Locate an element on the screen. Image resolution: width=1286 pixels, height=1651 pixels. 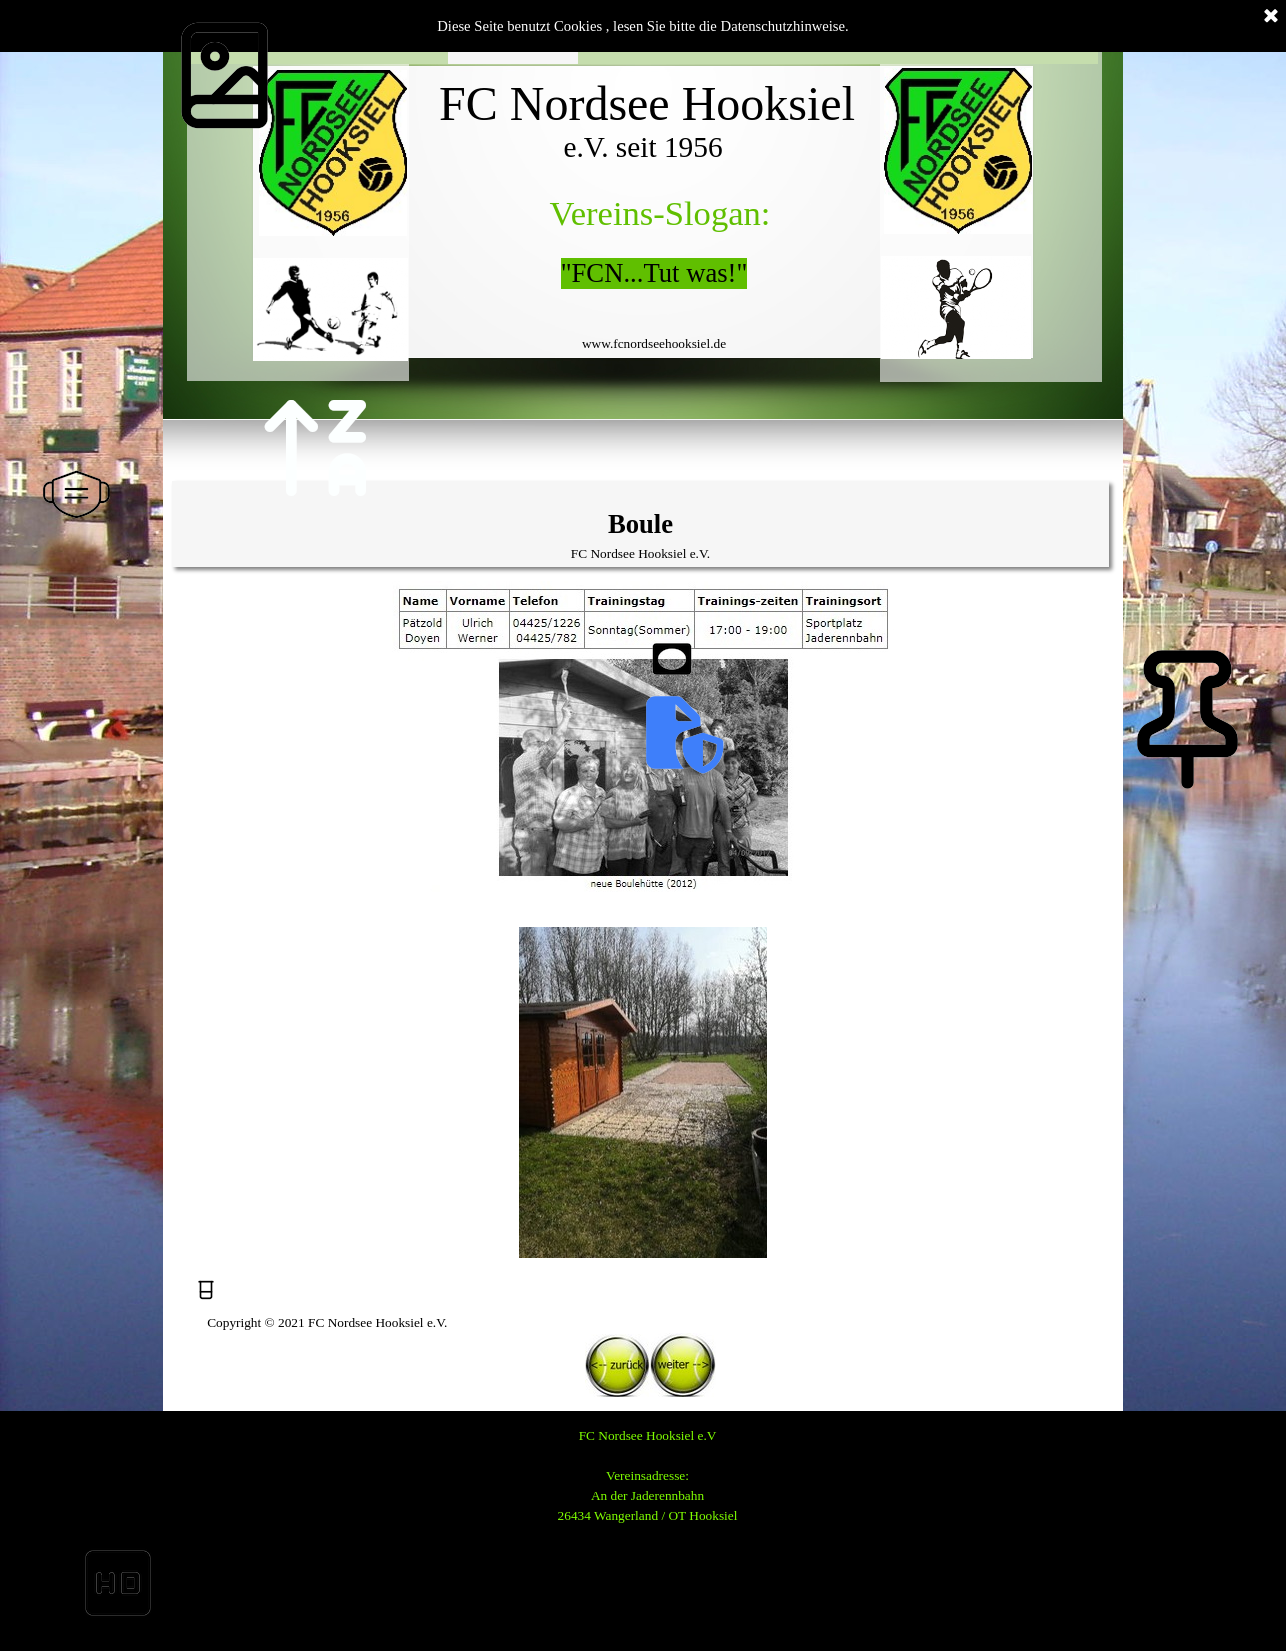
indicates high definition video quality available is located at coordinates (118, 1583).